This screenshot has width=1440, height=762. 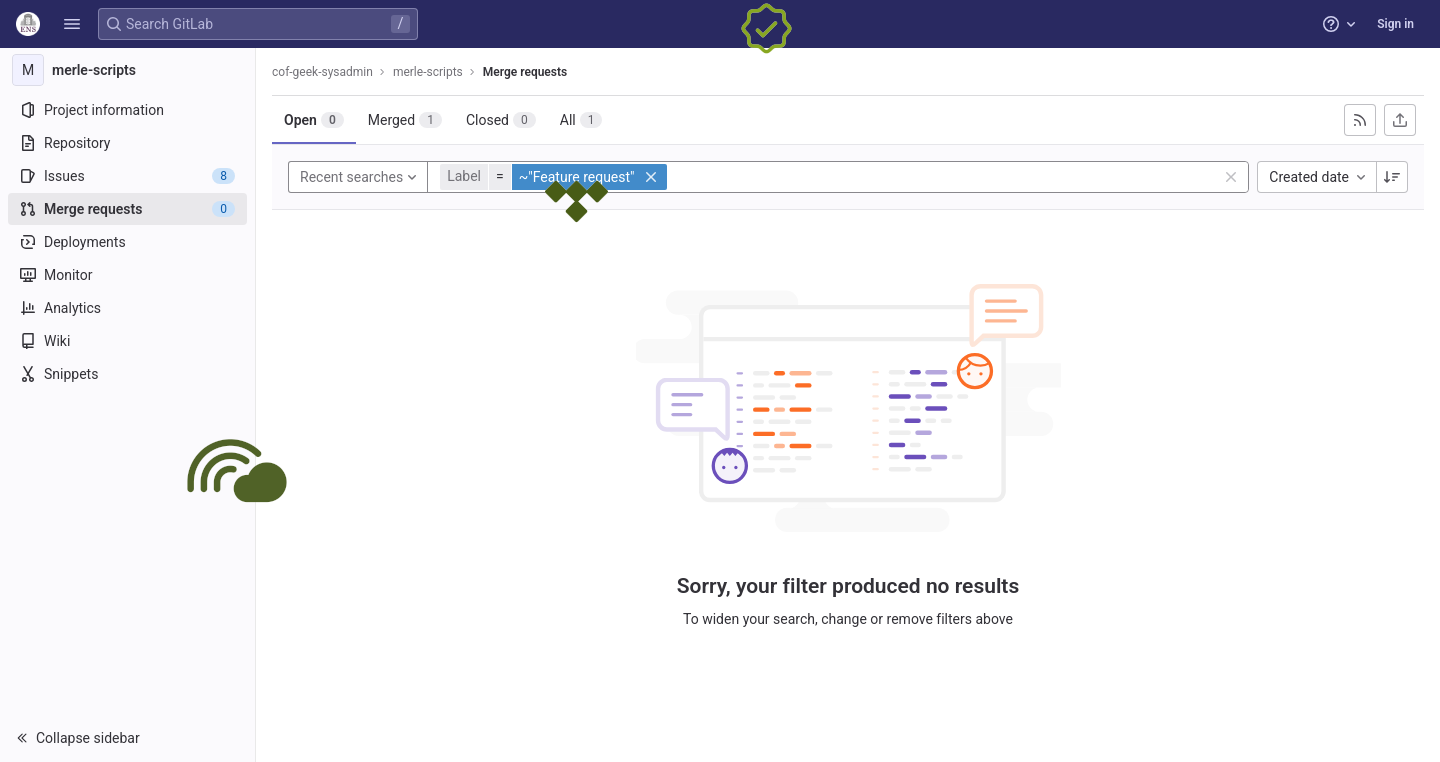 I want to click on view weather forecast, so click(x=237, y=469).